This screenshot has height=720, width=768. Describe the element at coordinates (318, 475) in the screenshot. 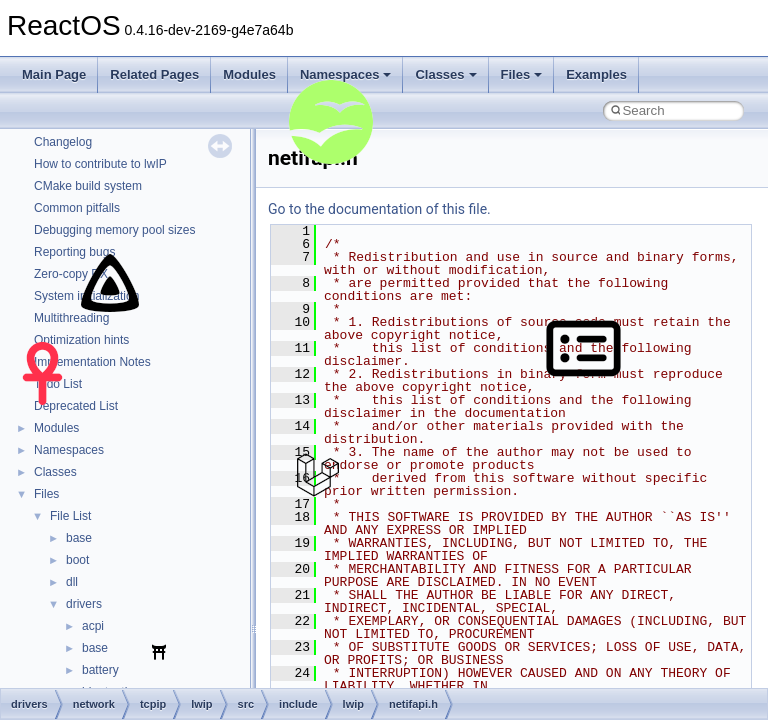

I see `laravel framework logo` at that location.